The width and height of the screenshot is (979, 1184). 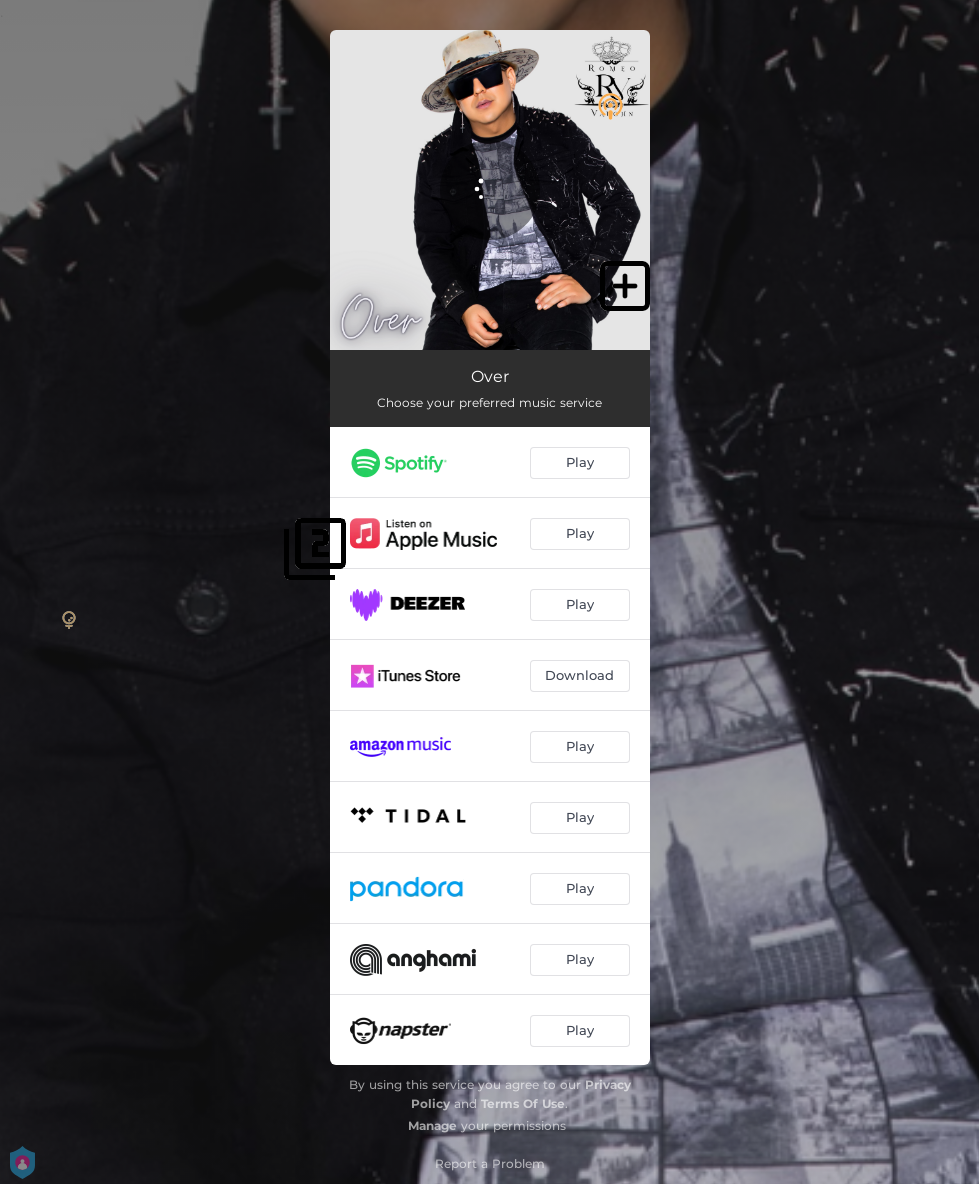 I want to click on indicates second item in a layered stack or sequence, so click(x=315, y=549).